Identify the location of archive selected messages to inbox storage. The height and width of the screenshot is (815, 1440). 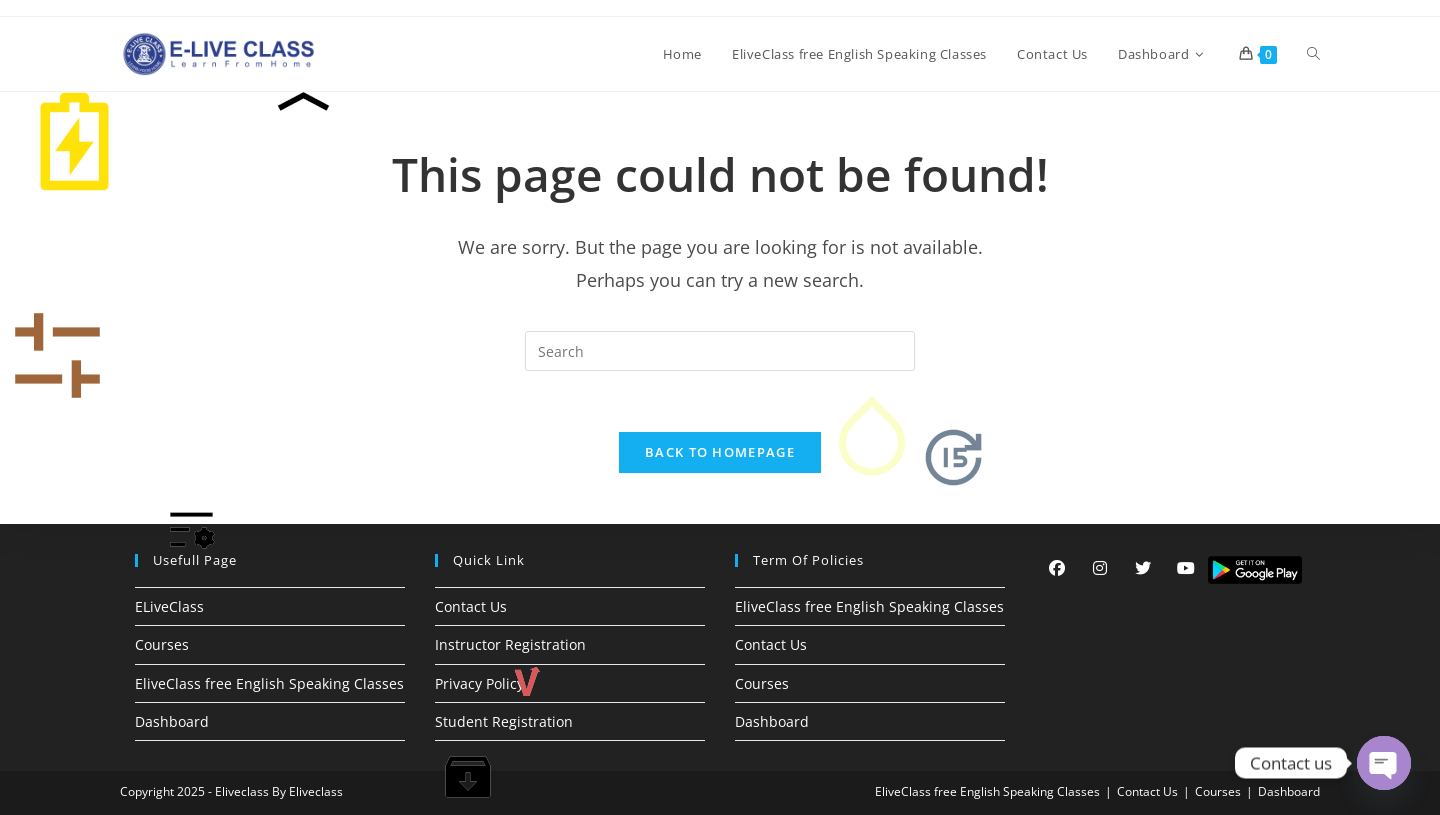
(468, 777).